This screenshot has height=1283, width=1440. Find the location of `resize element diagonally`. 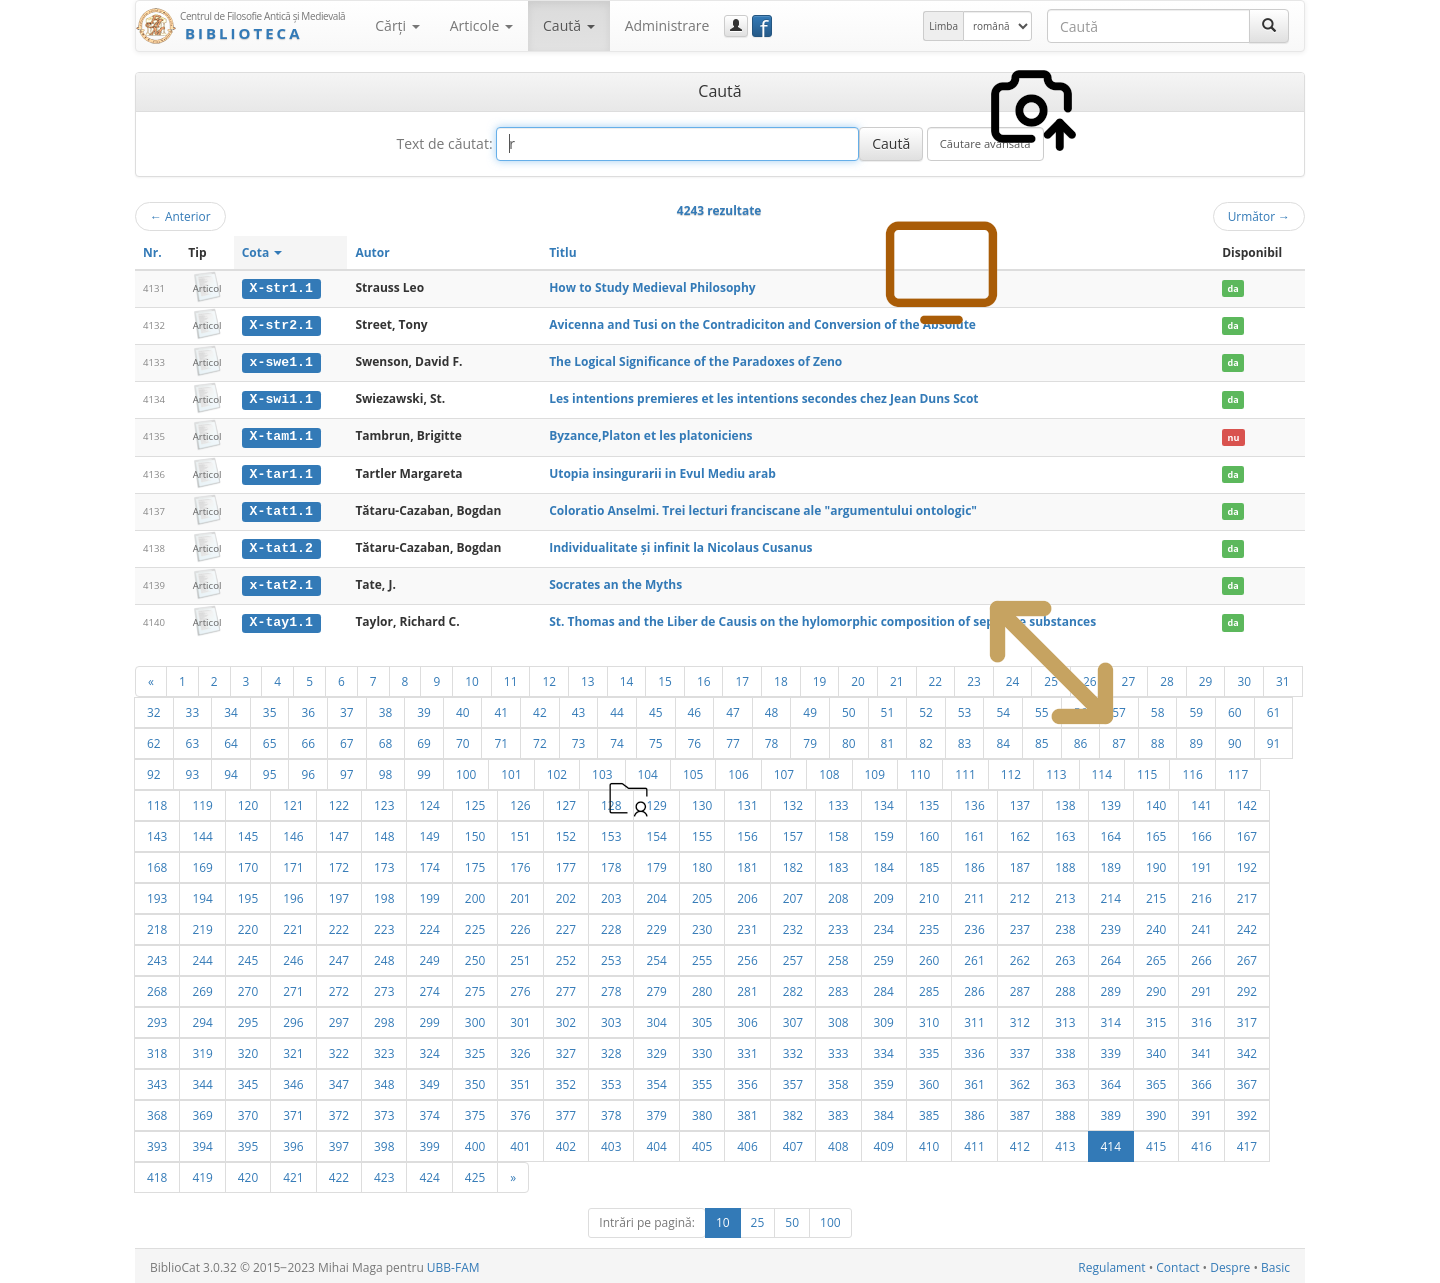

resize element diagonally is located at coordinates (1051, 662).